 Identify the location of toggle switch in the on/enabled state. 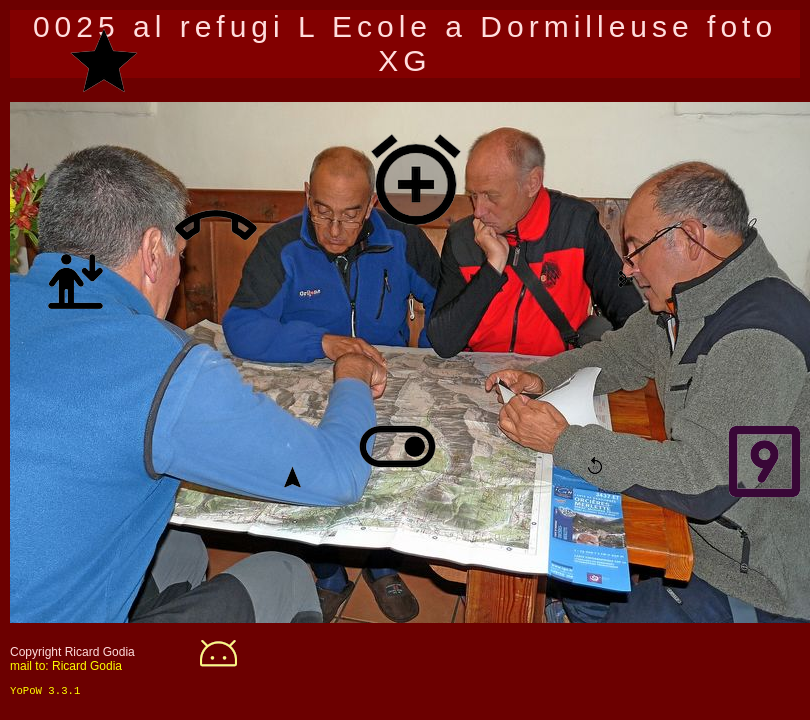
(397, 446).